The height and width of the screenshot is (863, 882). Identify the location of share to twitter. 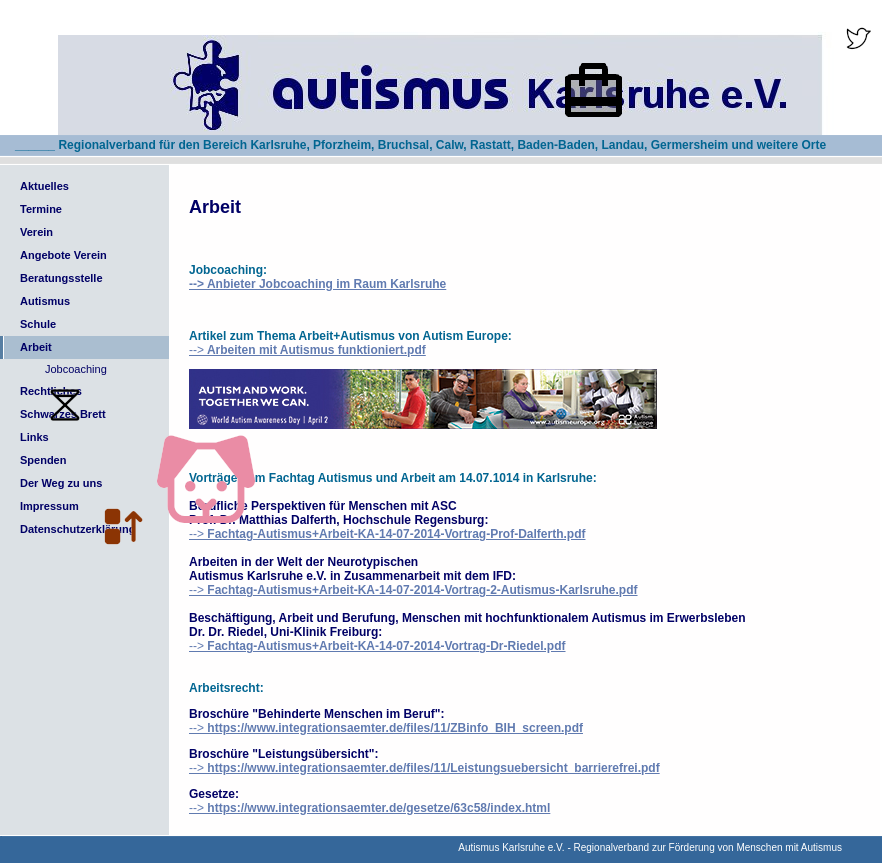
(857, 37).